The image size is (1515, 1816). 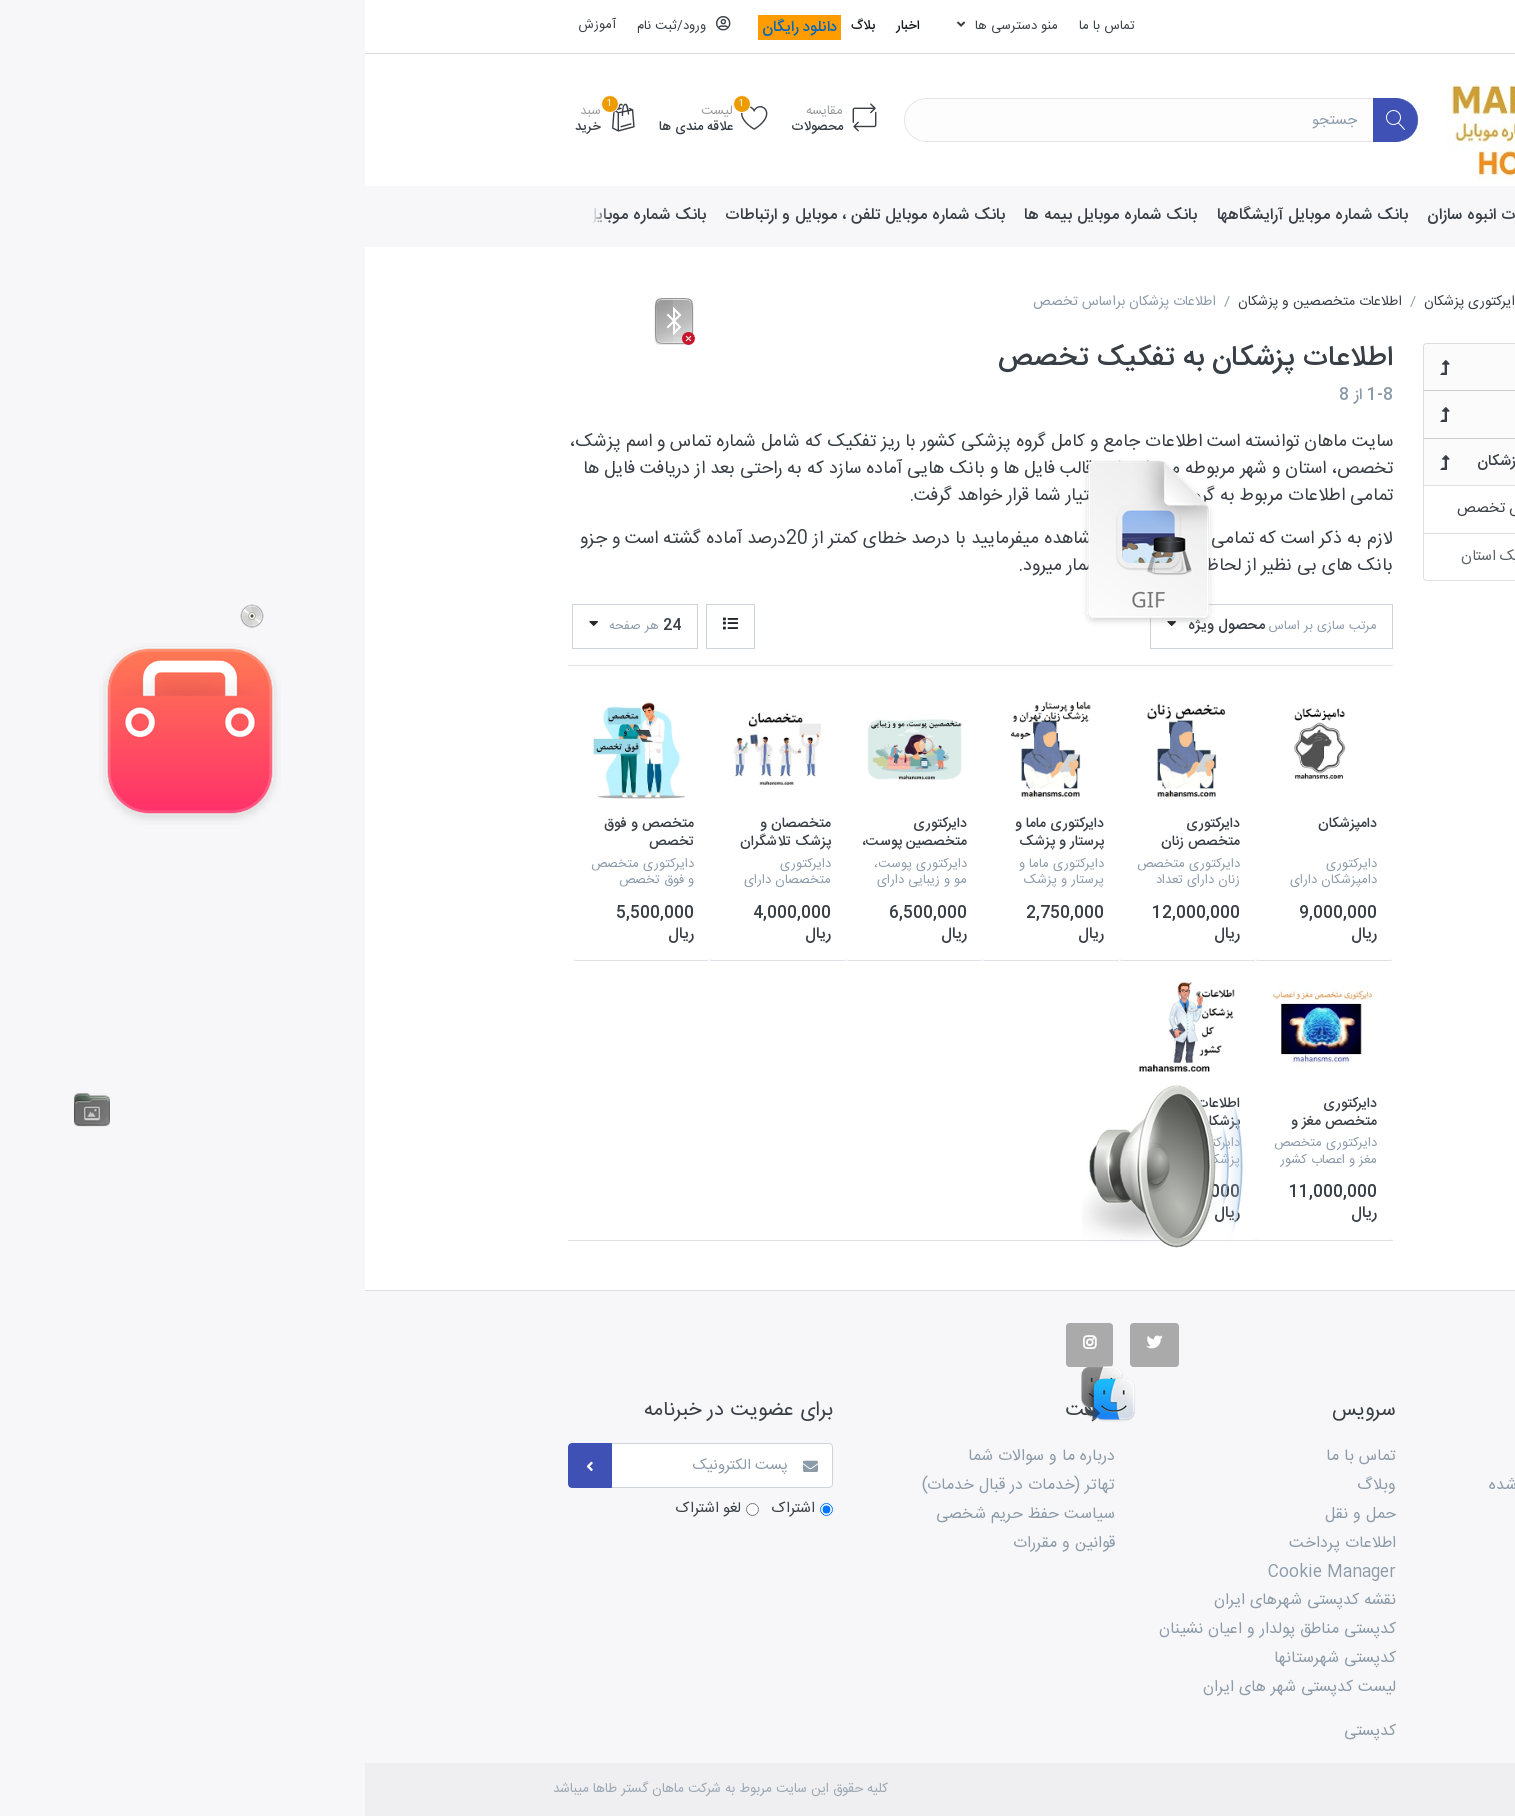 What do you see at coordinates (252, 616) in the screenshot?
I see `indicates a DVD-RAM disc or optical media device` at bounding box center [252, 616].